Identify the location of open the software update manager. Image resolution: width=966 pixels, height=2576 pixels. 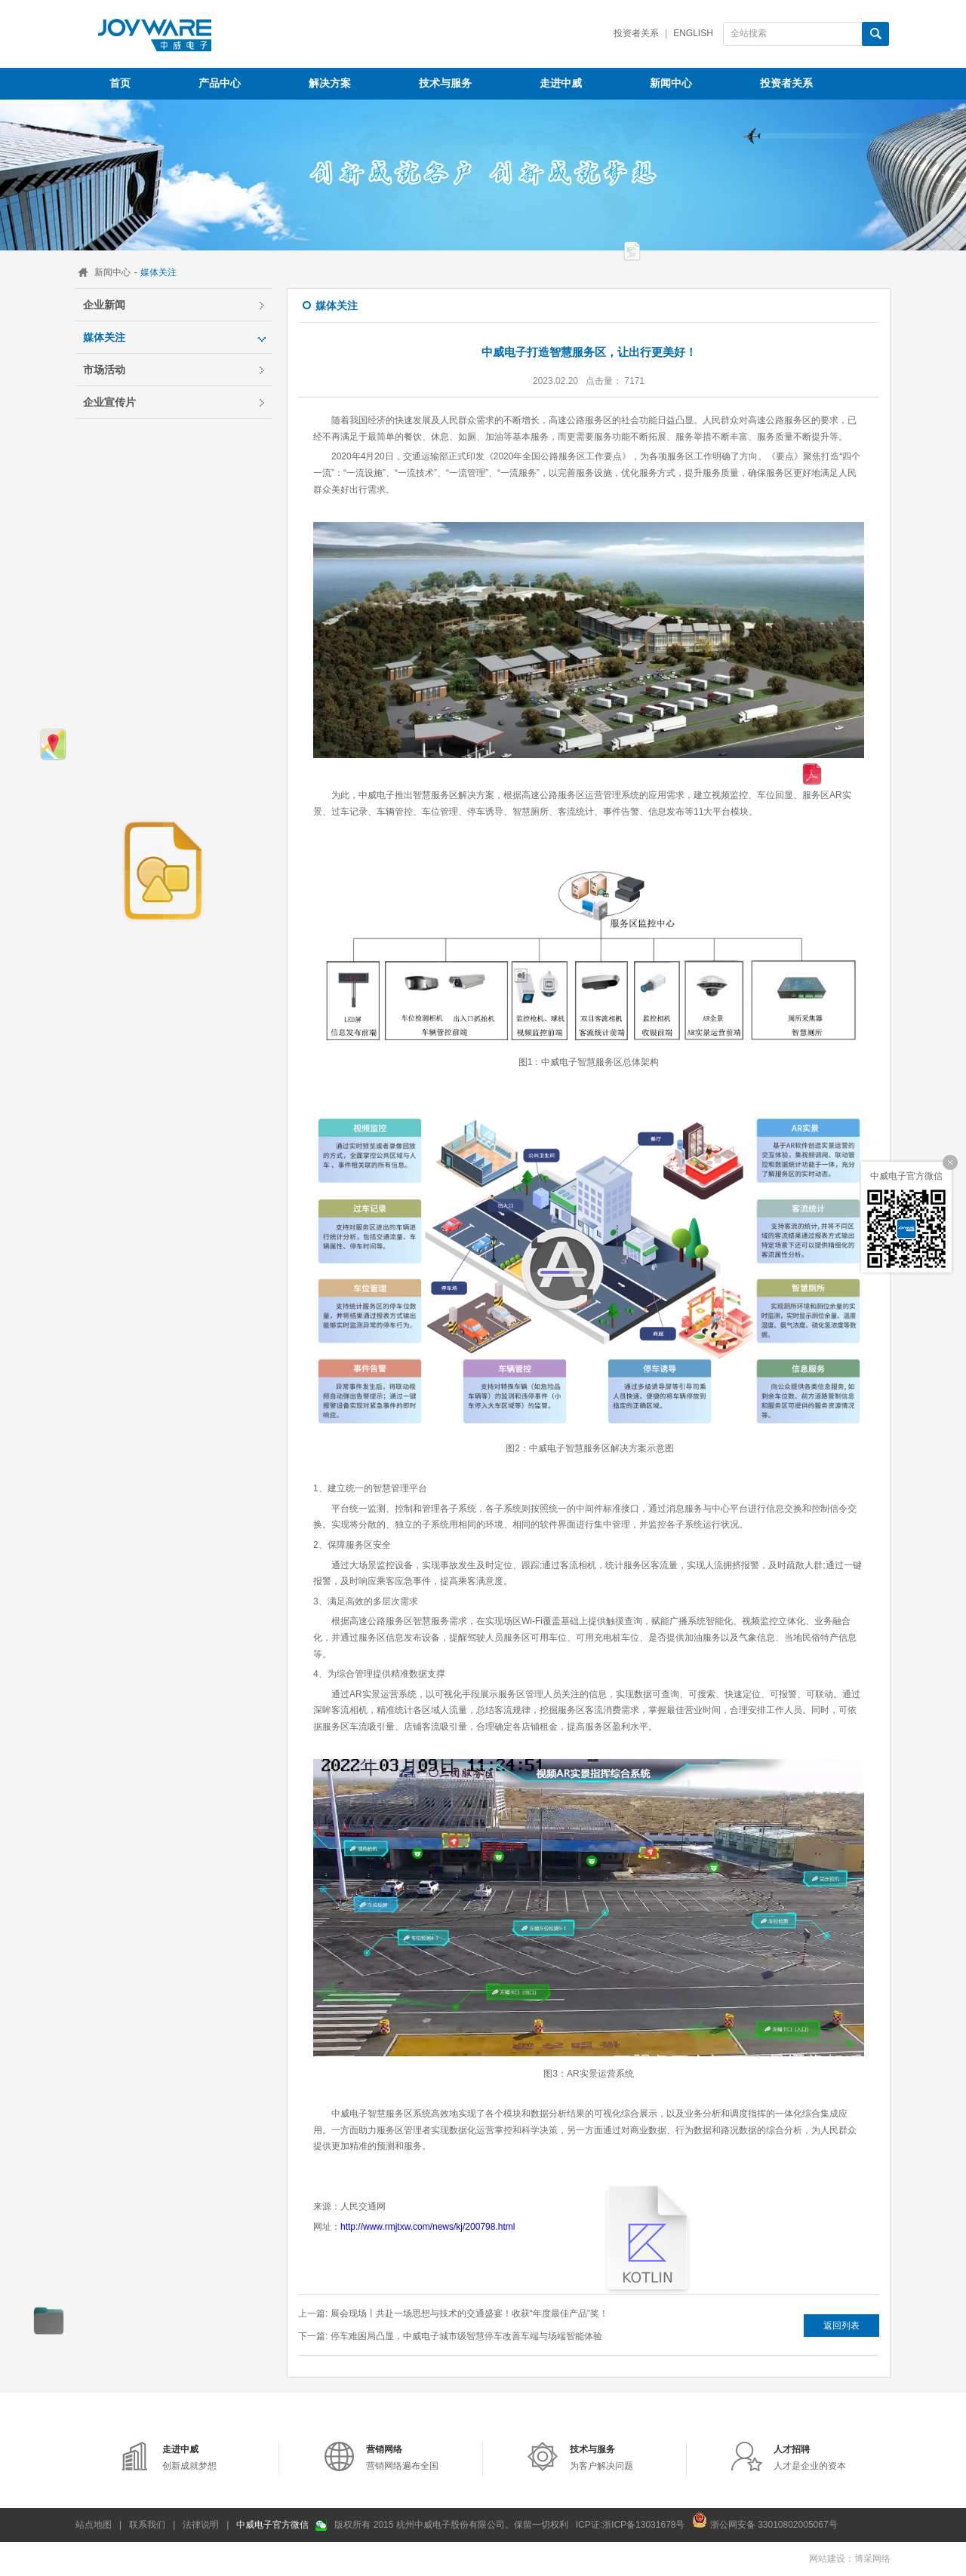
(562, 1269).